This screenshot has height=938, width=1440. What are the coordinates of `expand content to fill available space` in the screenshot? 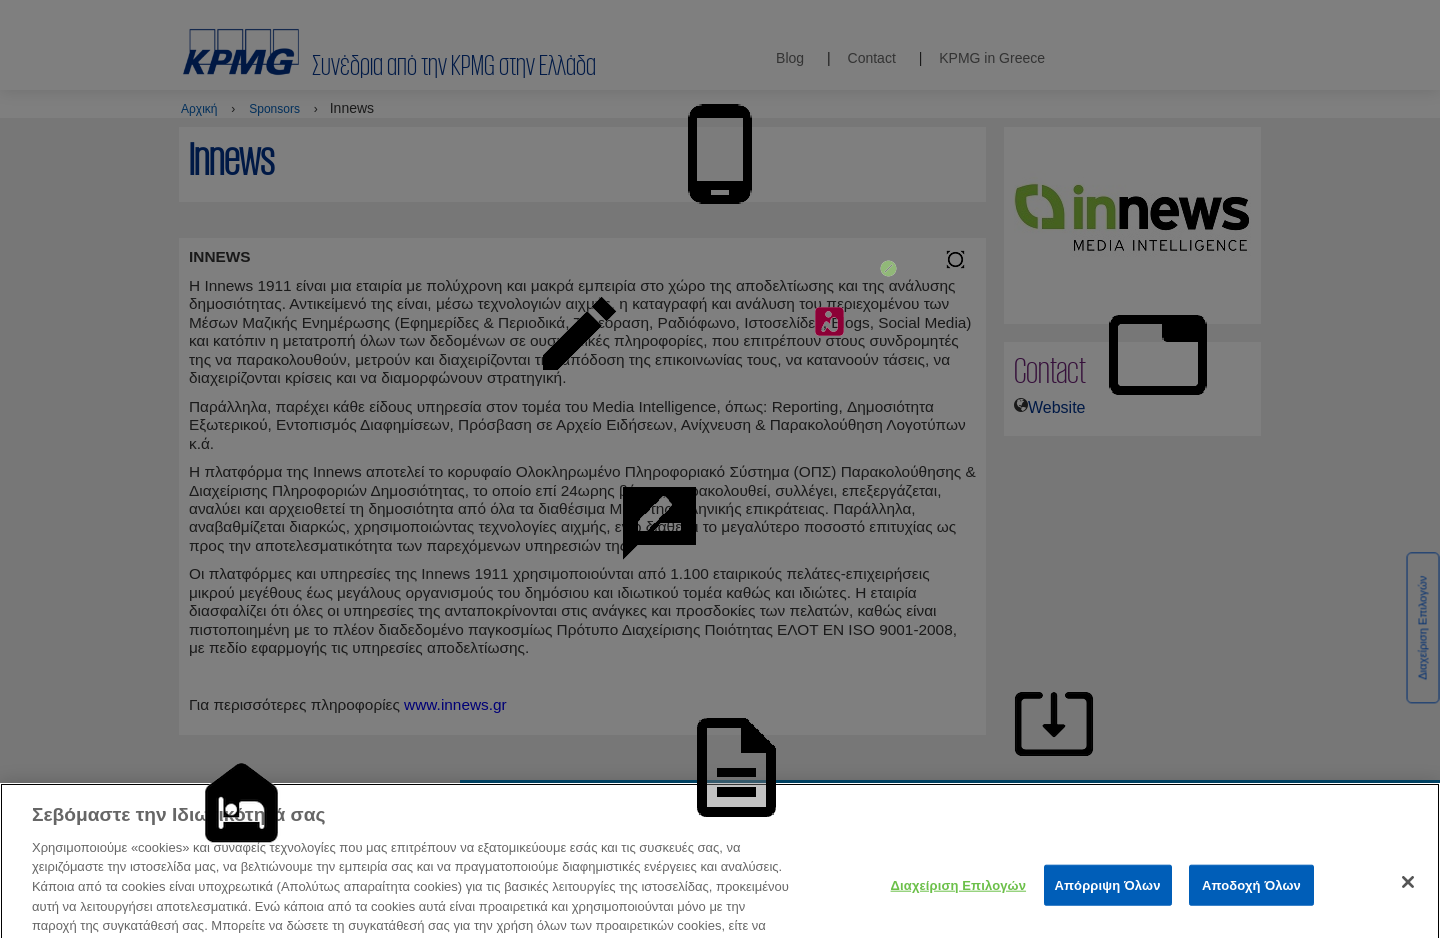 It's located at (955, 259).